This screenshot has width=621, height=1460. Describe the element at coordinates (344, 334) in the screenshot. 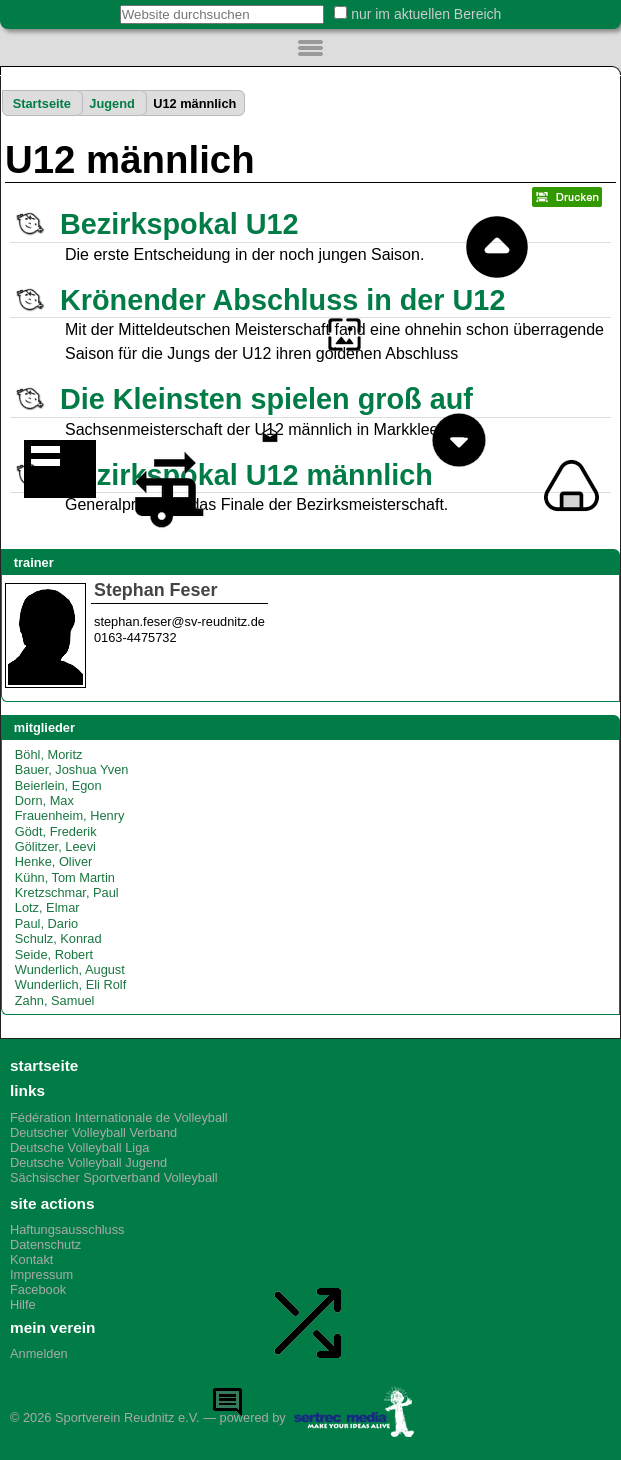

I see `change wallpaper or background image` at that location.